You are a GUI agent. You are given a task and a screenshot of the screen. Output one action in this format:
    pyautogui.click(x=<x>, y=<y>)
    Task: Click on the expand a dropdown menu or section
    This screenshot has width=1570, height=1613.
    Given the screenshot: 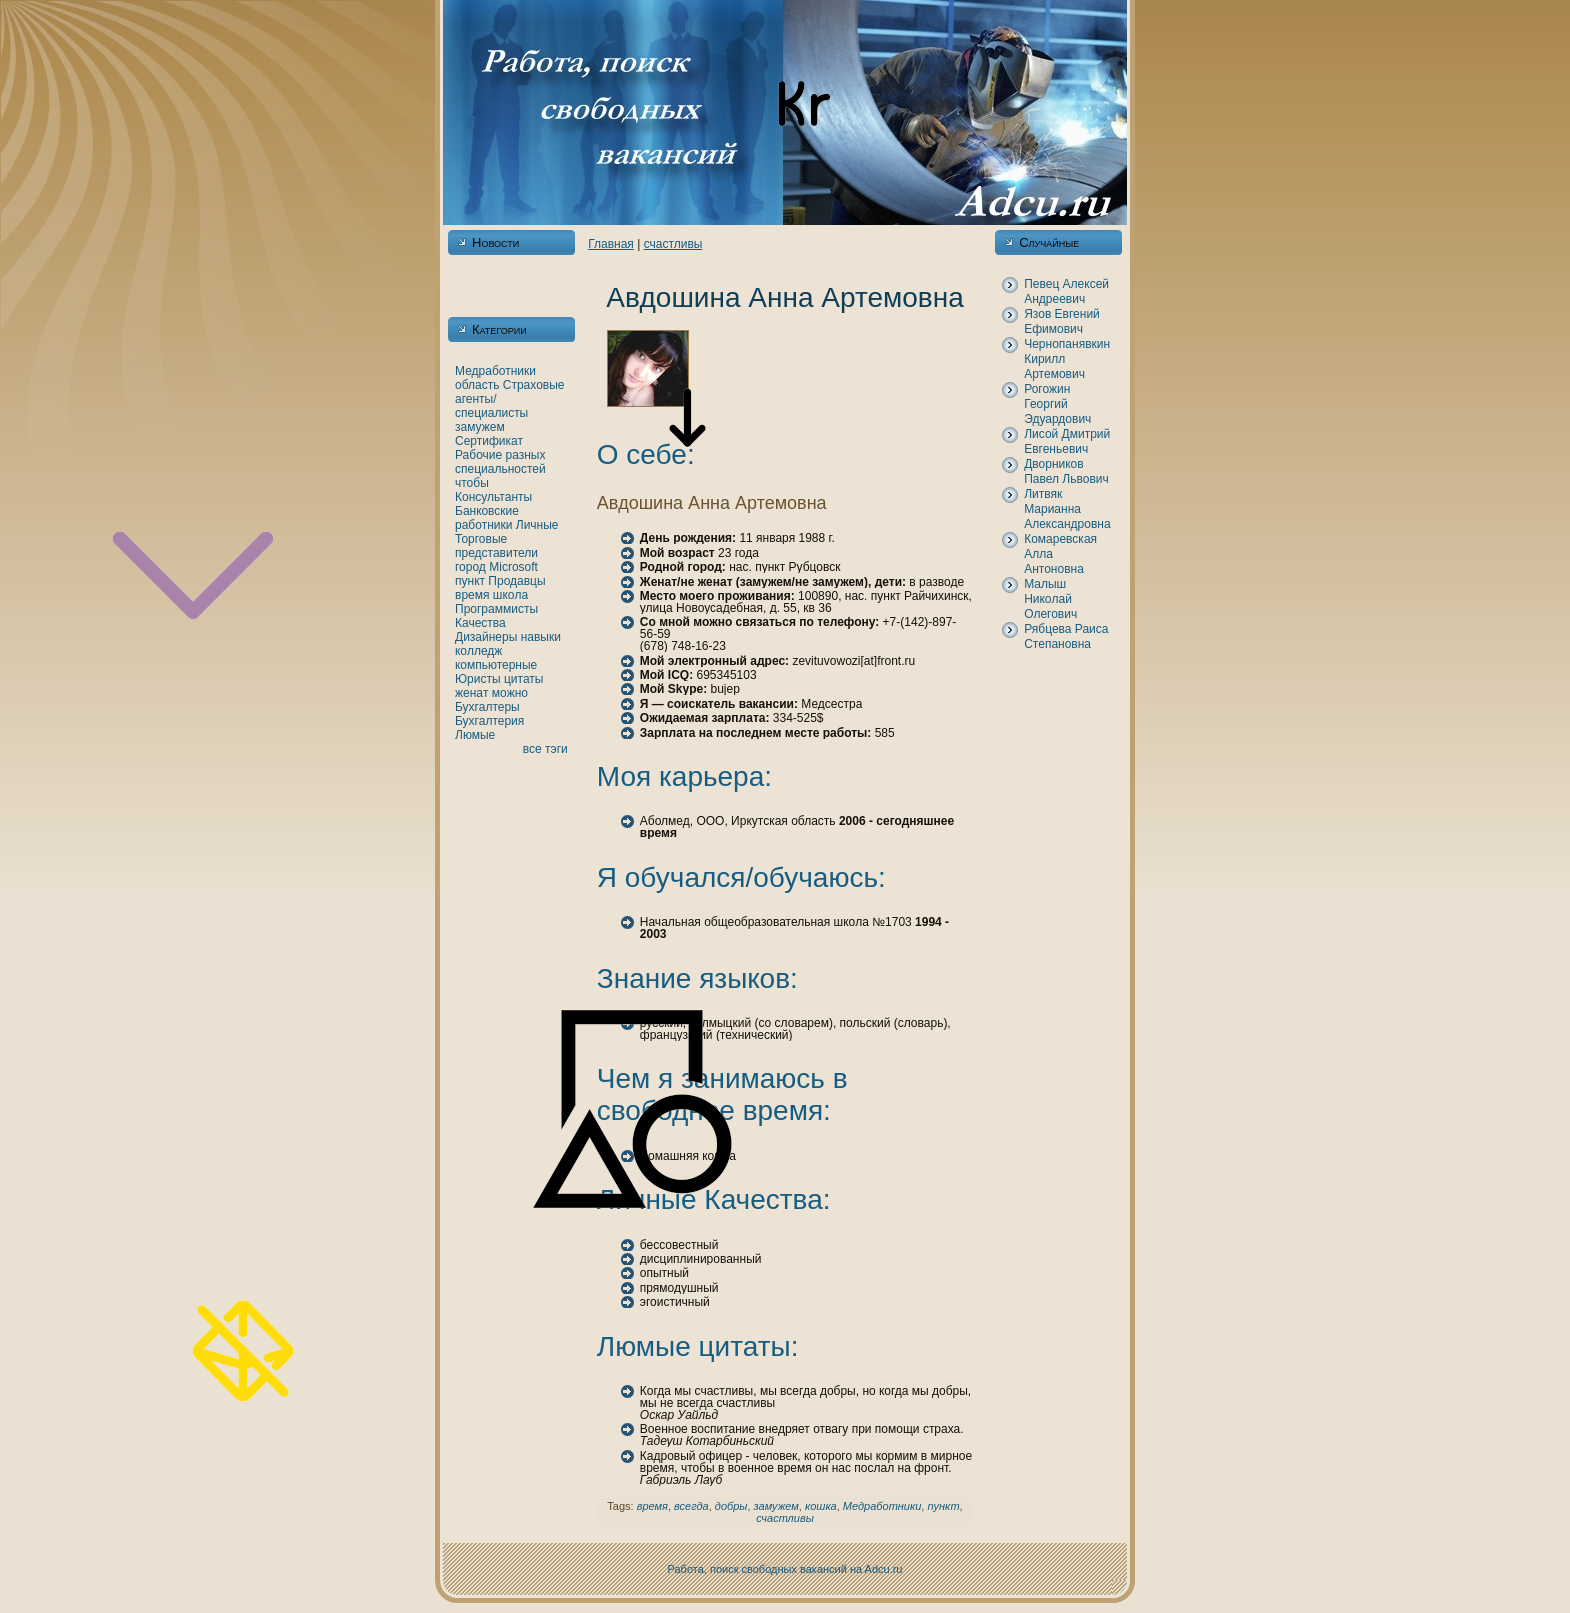 What is the action you would take?
    pyautogui.click(x=193, y=568)
    